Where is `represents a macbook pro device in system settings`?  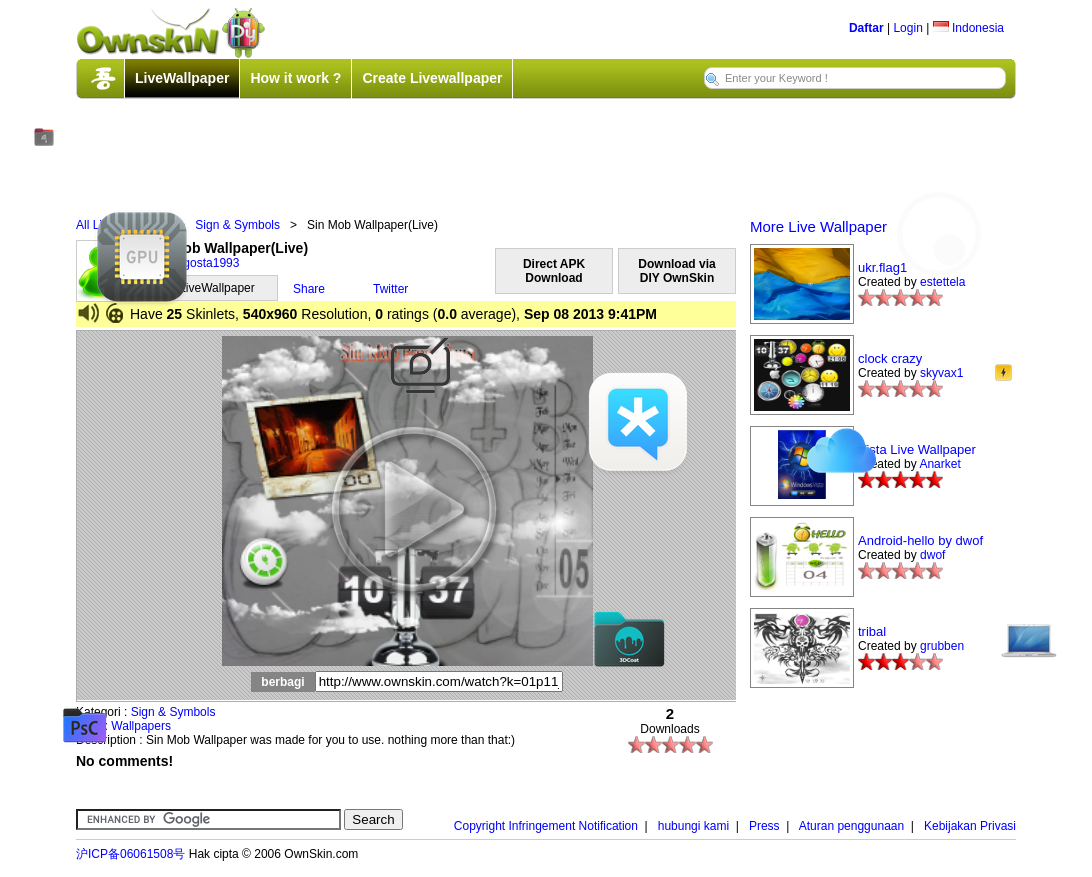
represents a macbook pro device in system settings is located at coordinates (1029, 640).